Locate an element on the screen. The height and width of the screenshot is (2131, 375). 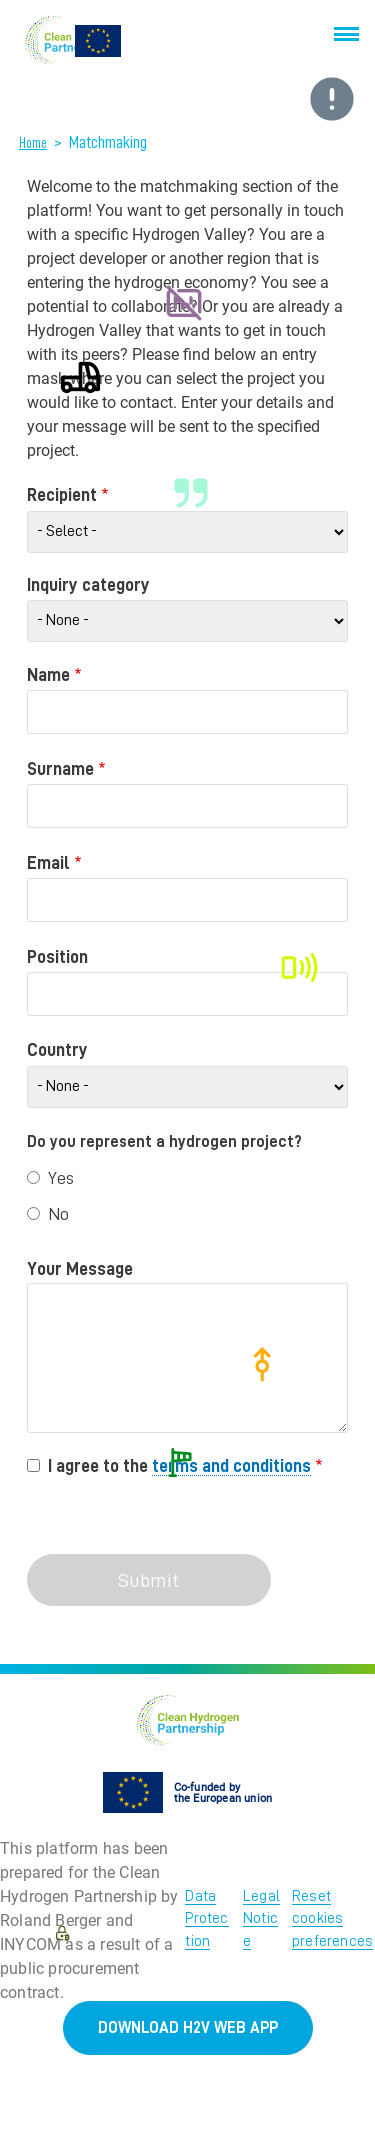
insert a quotation or blockquote is located at coordinates (191, 493).